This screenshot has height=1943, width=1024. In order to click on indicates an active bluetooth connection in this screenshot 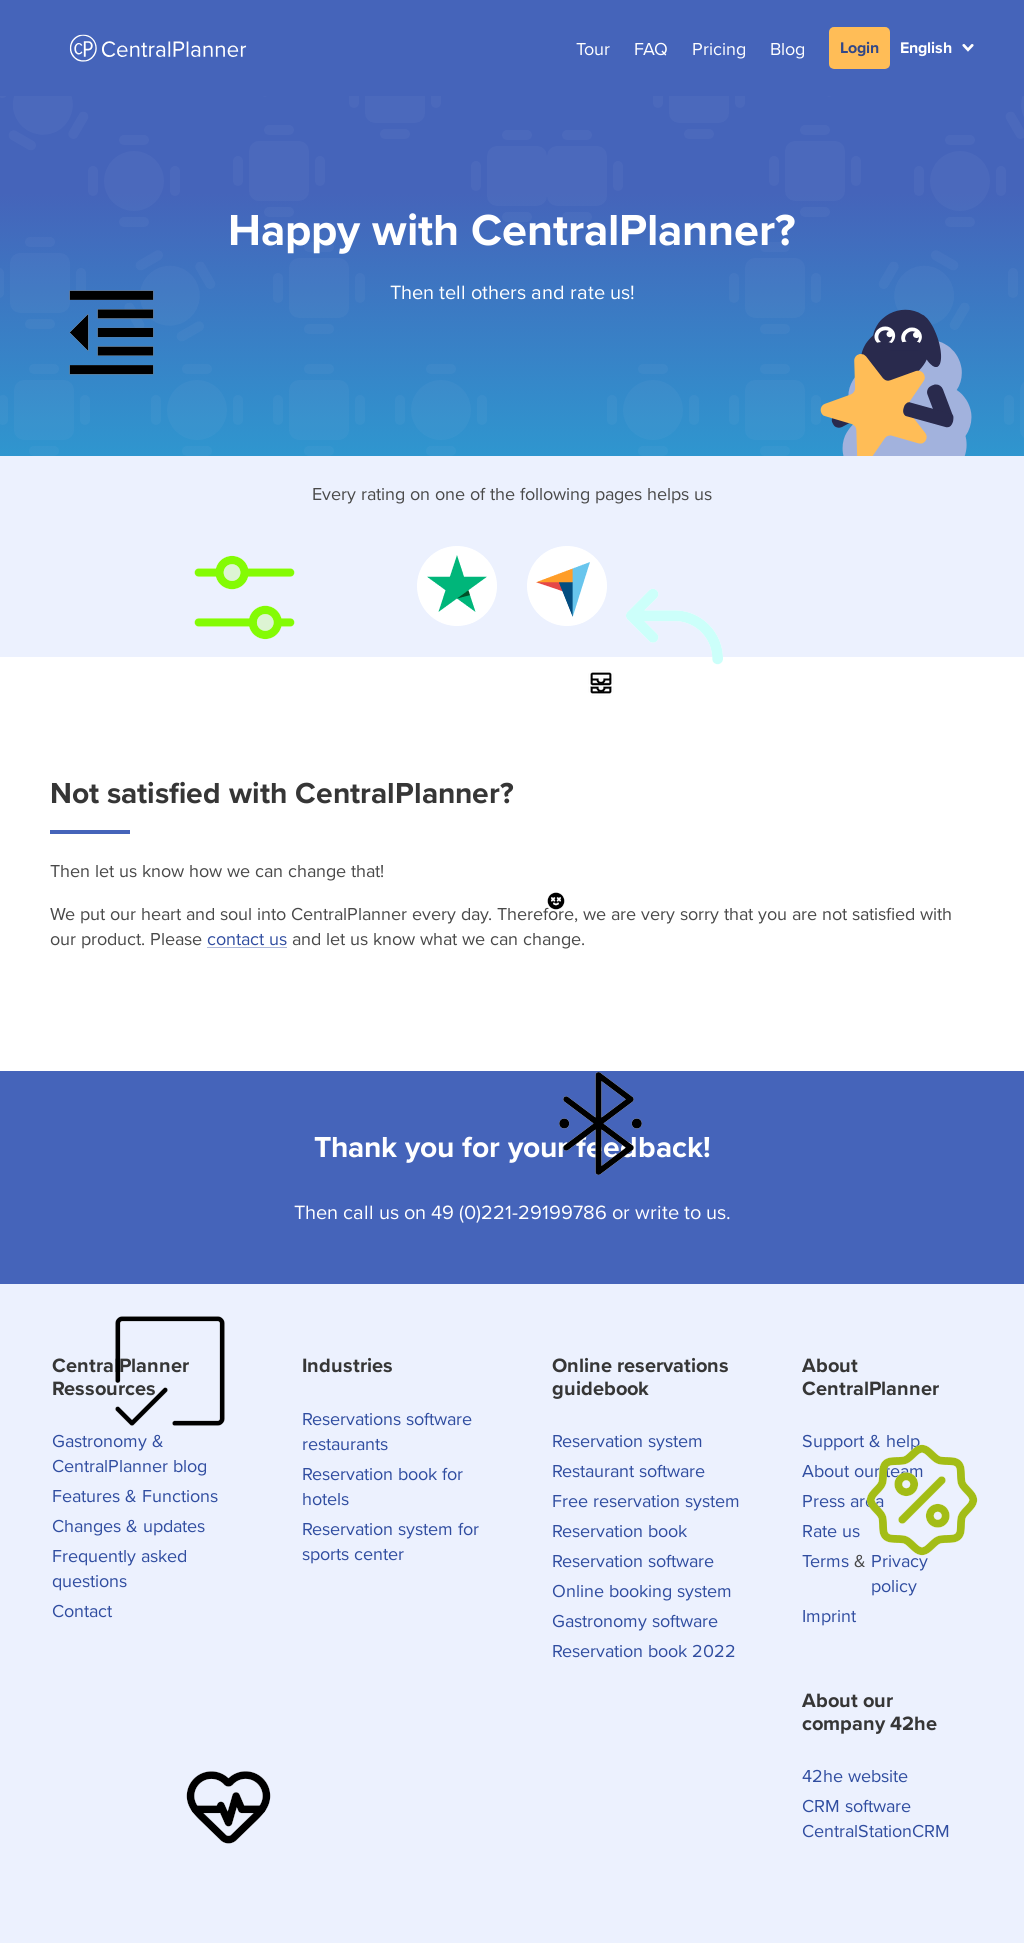, I will do `click(598, 1123)`.